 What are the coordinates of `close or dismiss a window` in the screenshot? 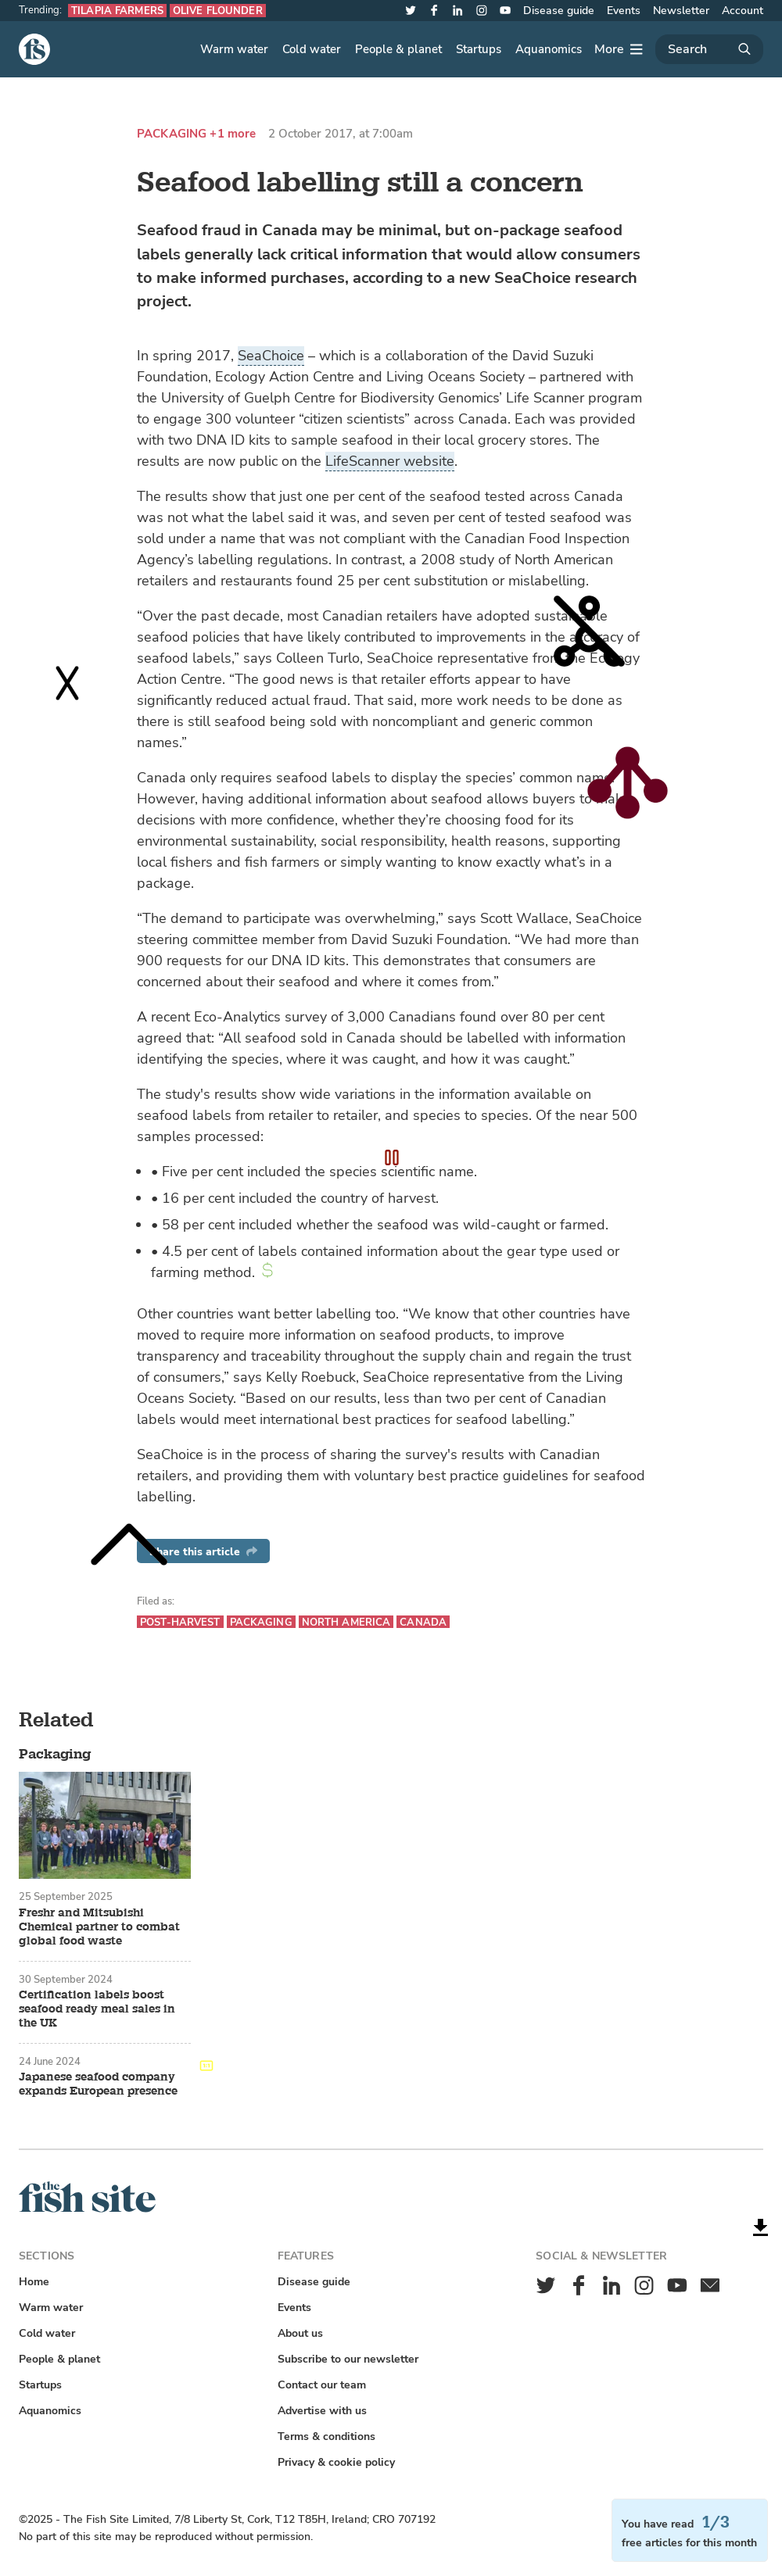 It's located at (67, 683).